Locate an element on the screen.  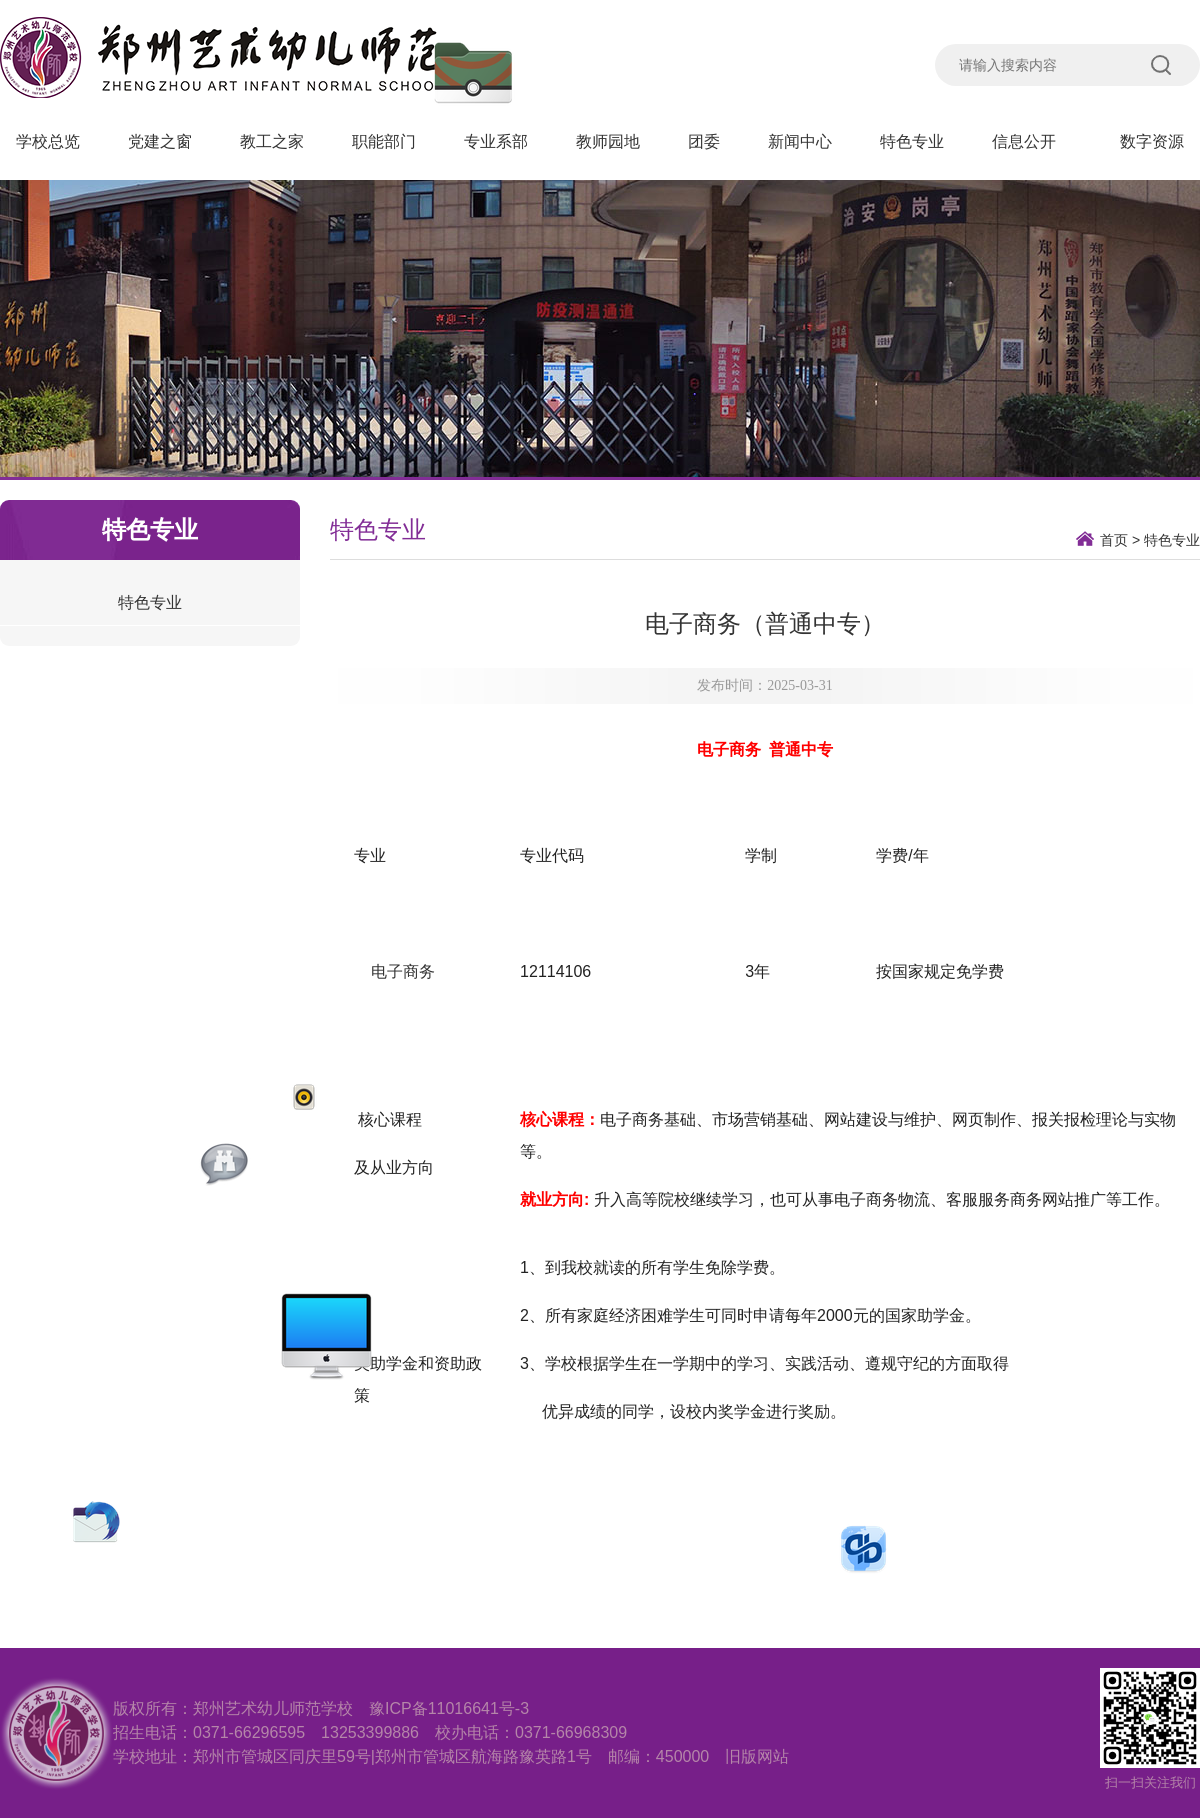
folder for pokémon nest ball related content is located at coordinates (473, 75).